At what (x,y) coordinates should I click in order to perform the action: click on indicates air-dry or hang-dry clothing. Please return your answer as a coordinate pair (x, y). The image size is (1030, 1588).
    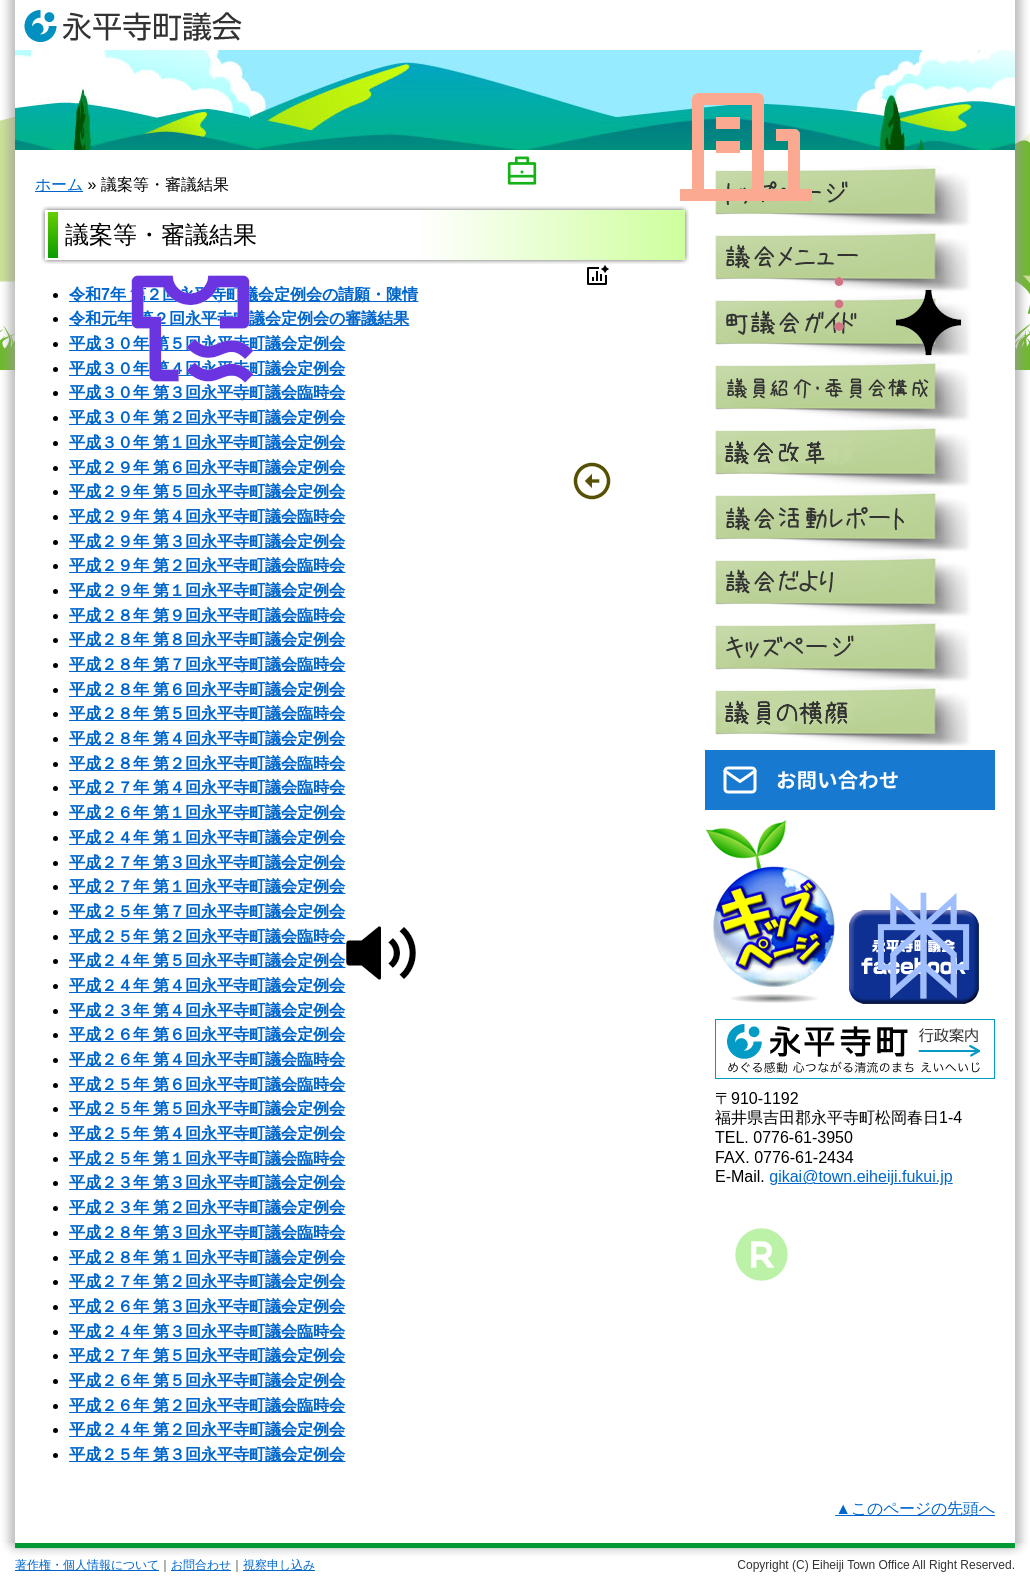
    Looking at the image, I should click on (190, 328).